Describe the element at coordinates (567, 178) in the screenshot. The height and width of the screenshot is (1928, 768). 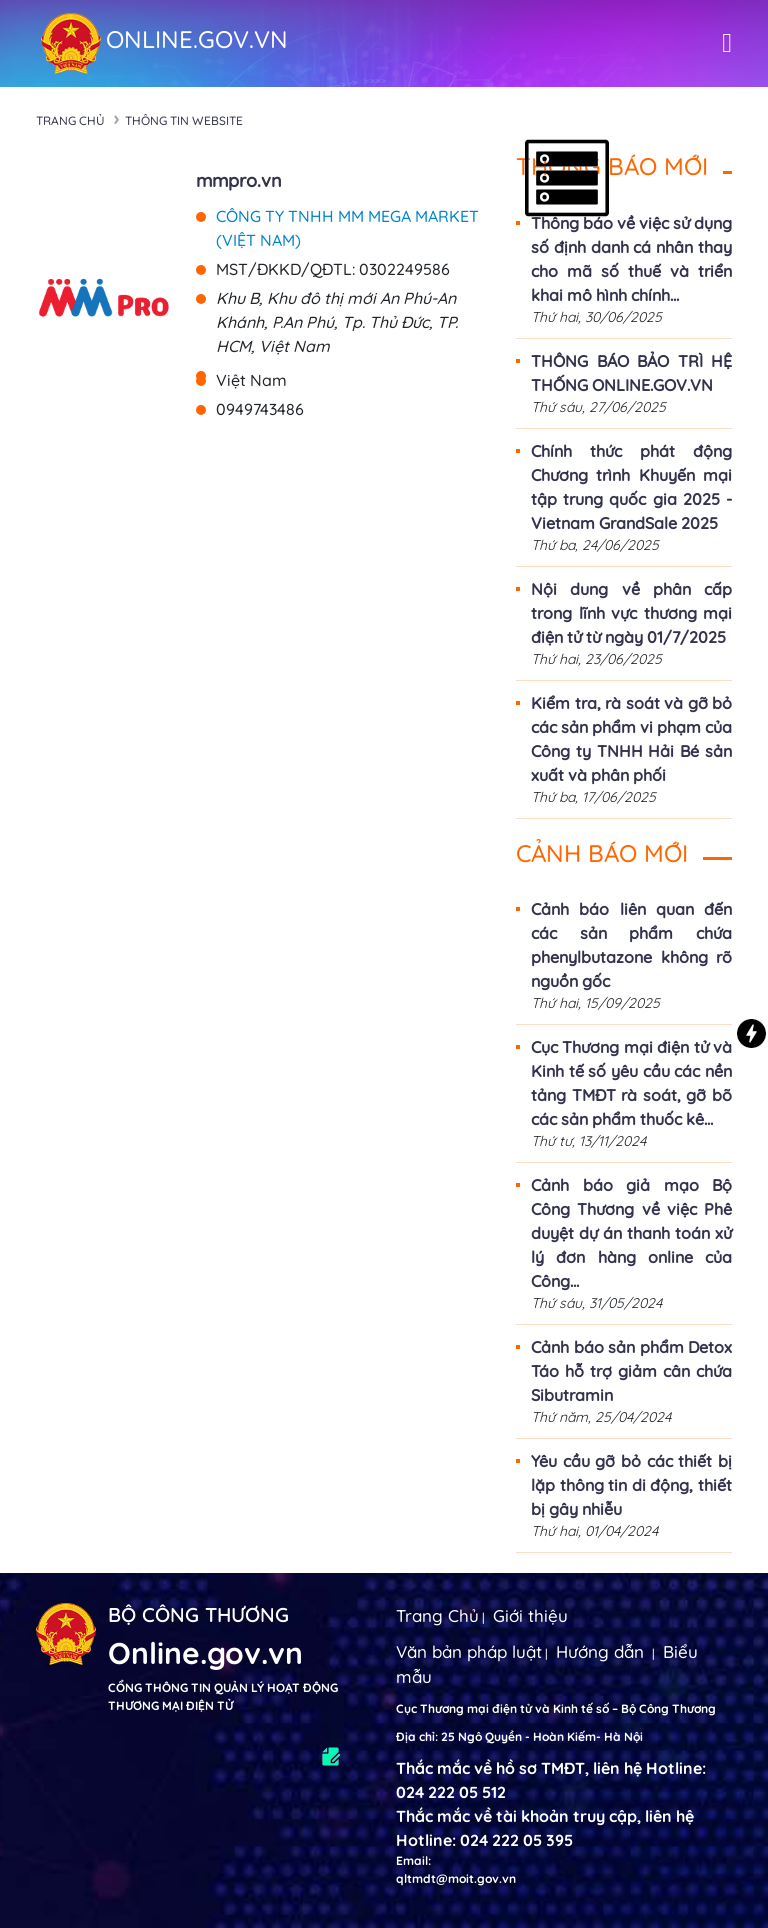
I see `openmediavault network-attached storage application` at that location.